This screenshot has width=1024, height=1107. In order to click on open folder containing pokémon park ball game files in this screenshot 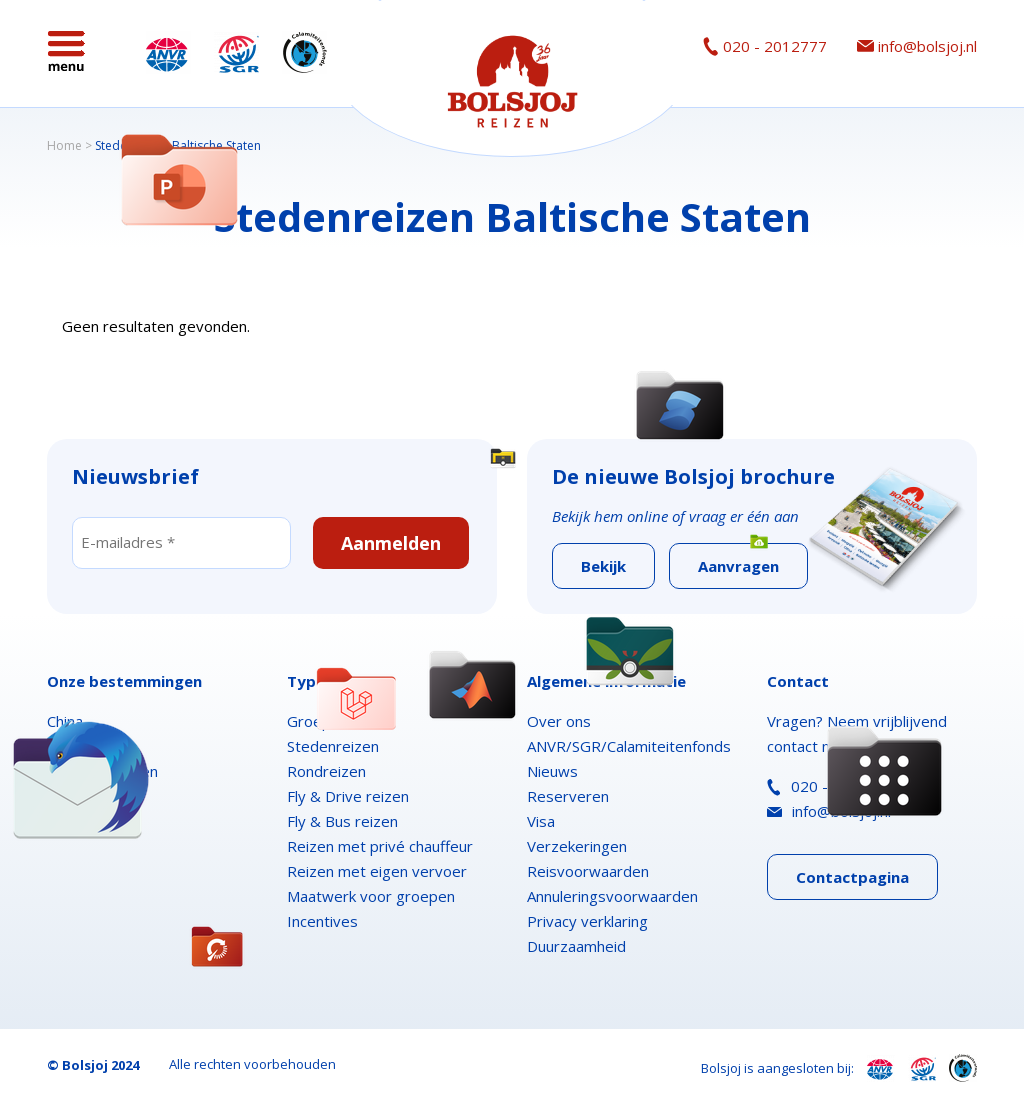, I will do `click(629, 653)`.